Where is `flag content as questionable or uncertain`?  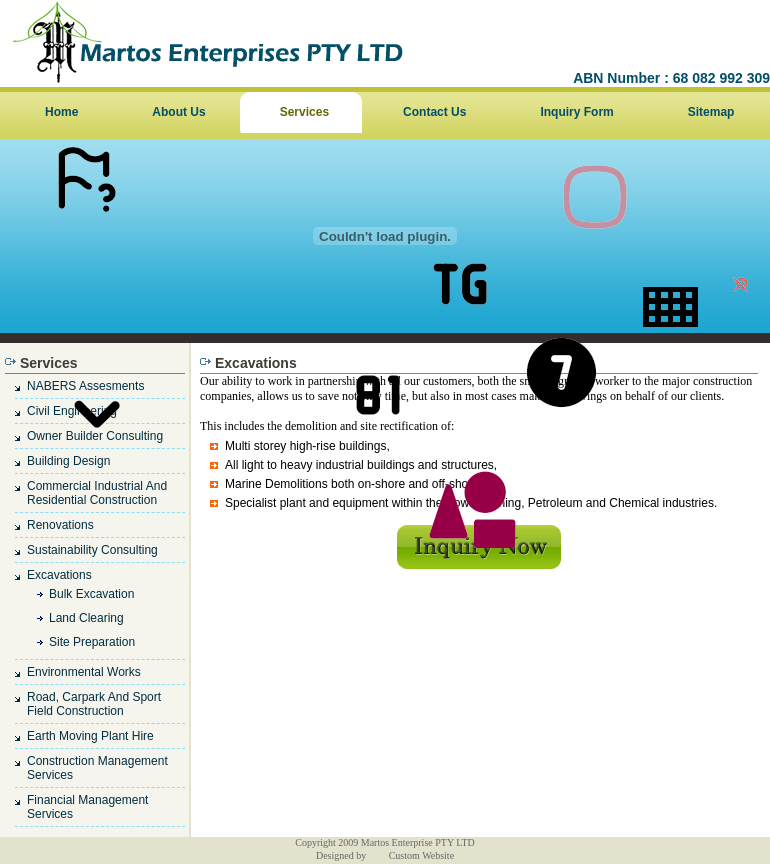
flag content as questionable or uncertain is located at coordinates (84, 177).